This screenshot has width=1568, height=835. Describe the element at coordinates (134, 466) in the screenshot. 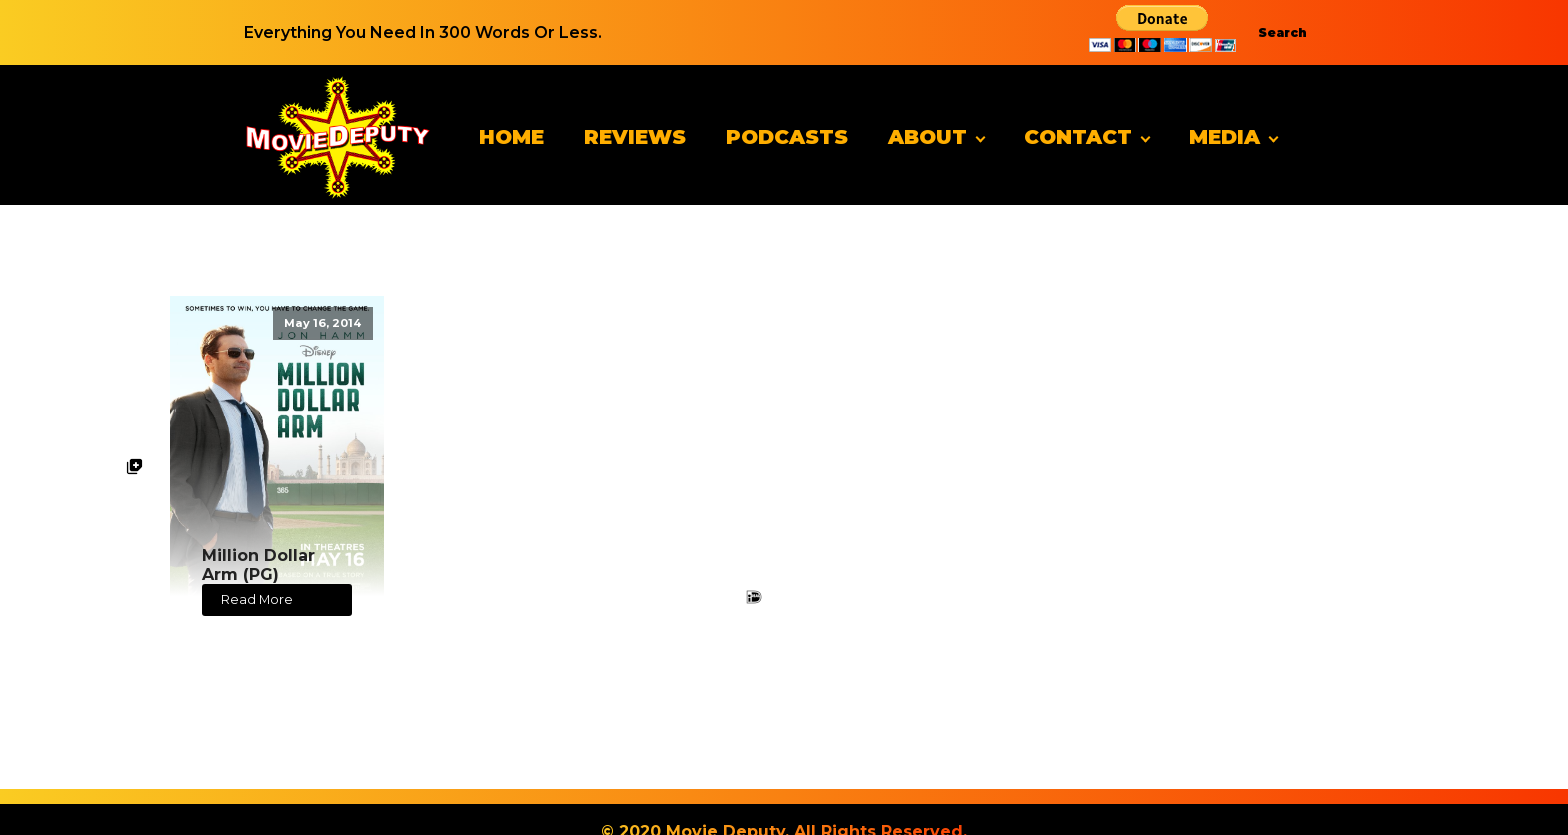

I see `access medical records or notes` at that location.